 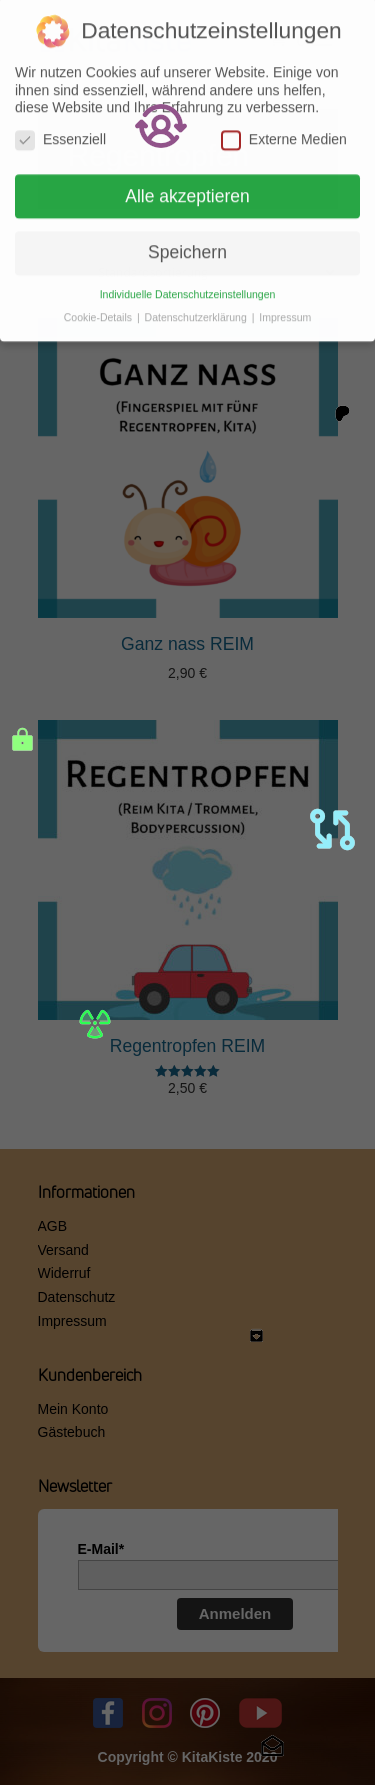 What do you see at coordinates (95, 1023) in the screenshot?
I see `indicates radioactive or hazardous material warning` at bounding box center [95, 1023].